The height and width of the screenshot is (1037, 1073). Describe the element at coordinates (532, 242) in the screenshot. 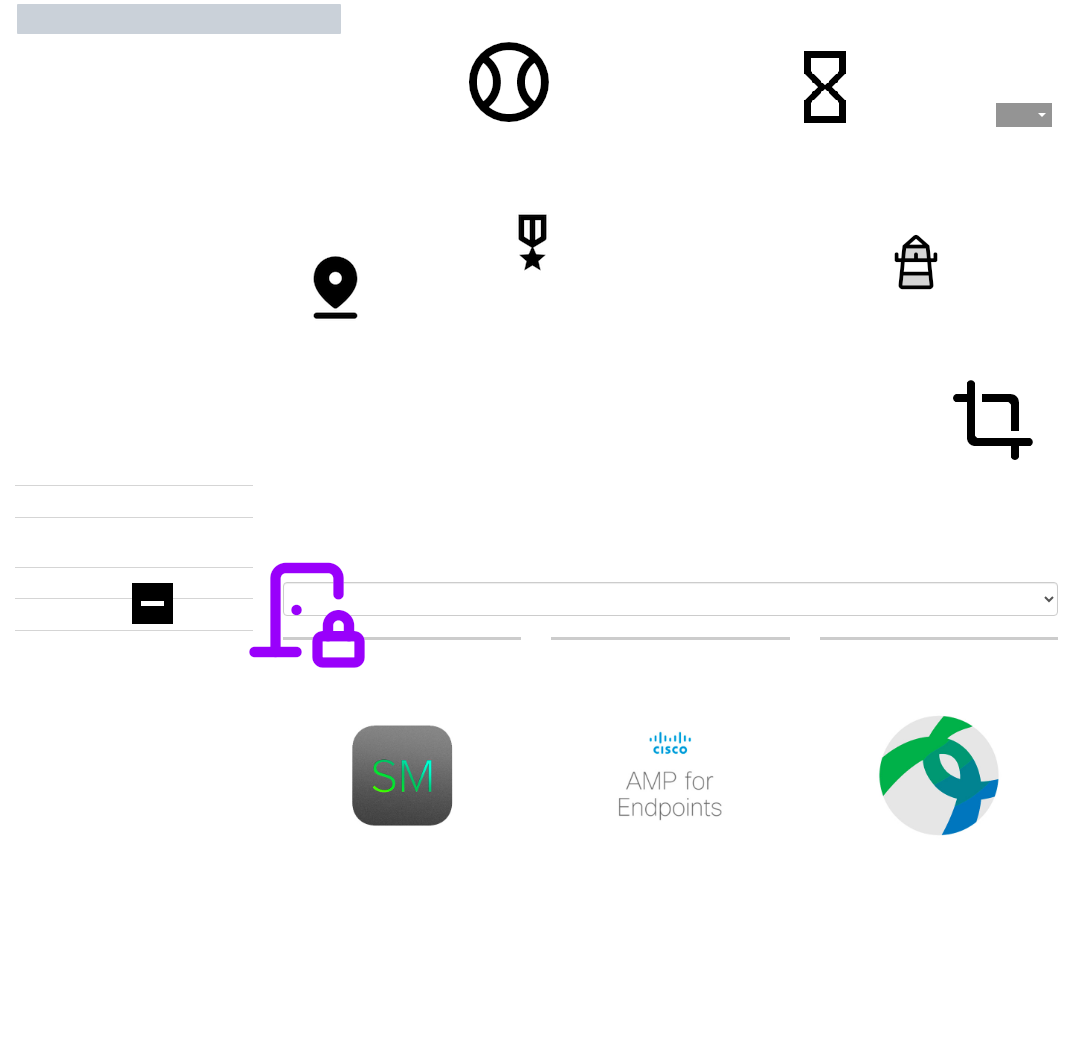

I see `view achievements or awards` at that location.